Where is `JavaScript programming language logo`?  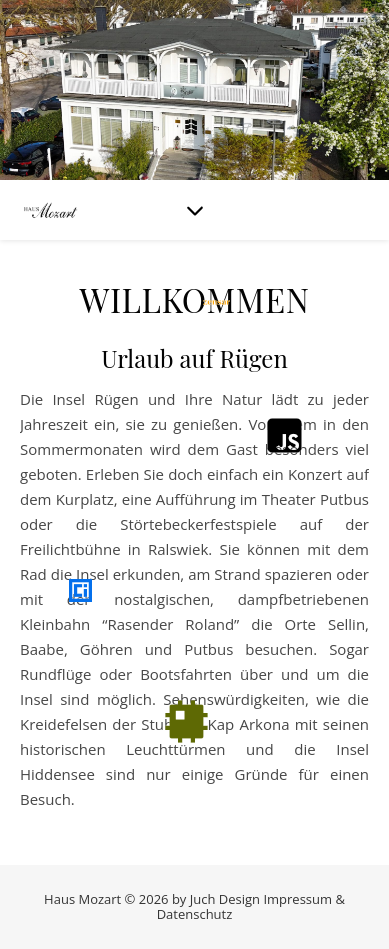
JavaScript programming language logo is located at coordinates (284, 435).